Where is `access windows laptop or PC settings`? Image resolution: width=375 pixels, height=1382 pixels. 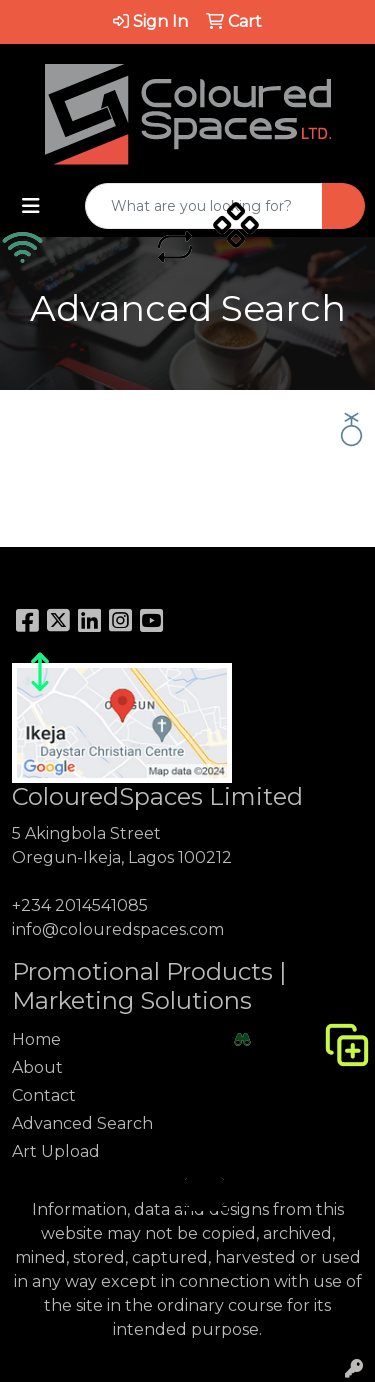
access windows laptop or PC settings is located at coordinates (204, 1195).